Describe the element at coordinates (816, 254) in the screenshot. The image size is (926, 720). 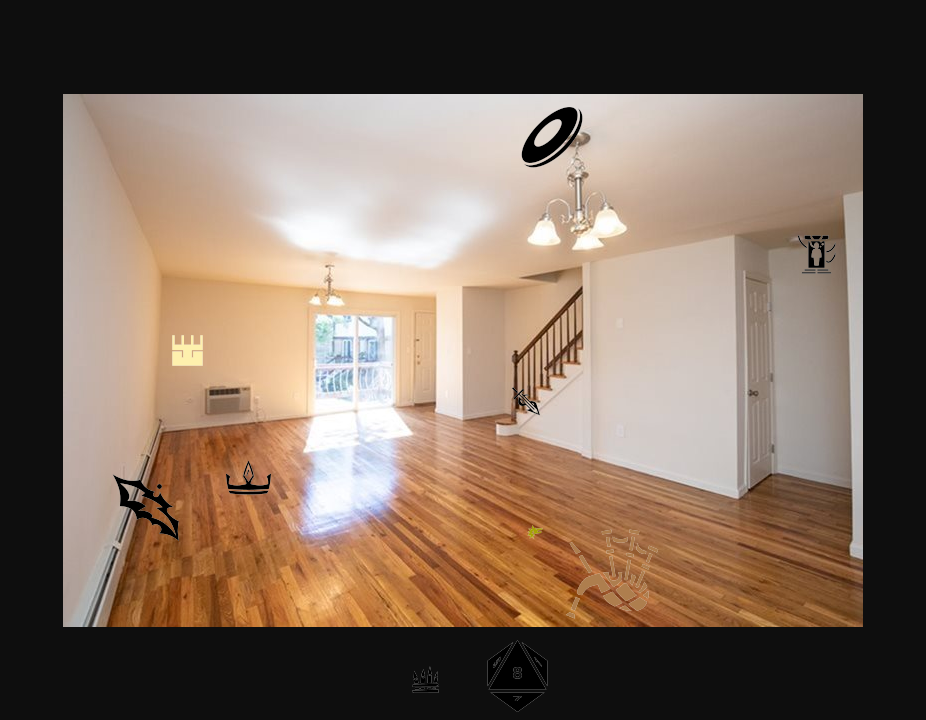
I see `enter cryogenic sleep or stasis mode` at that location.